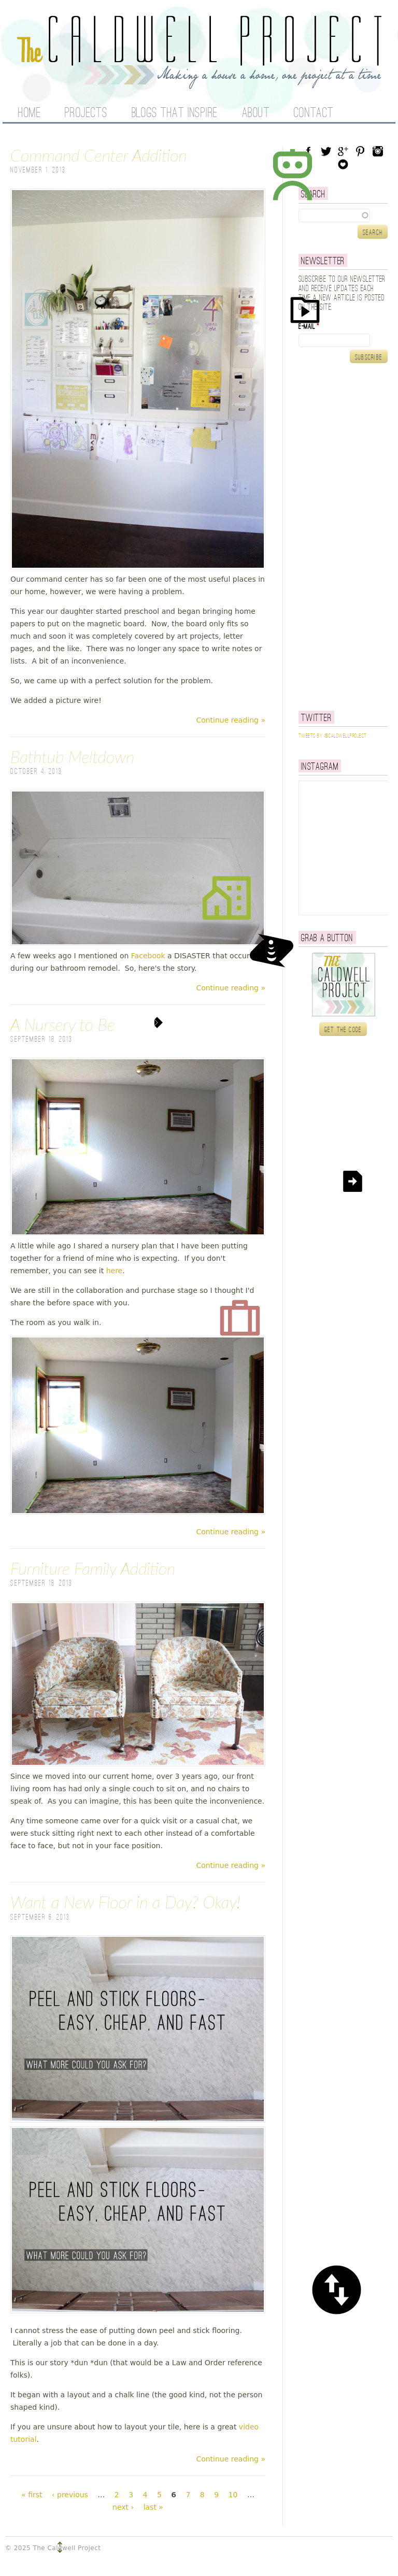 This screenshot has width=398, height=2576. I want to click on open collabora online document editor, so click(159, 1023).